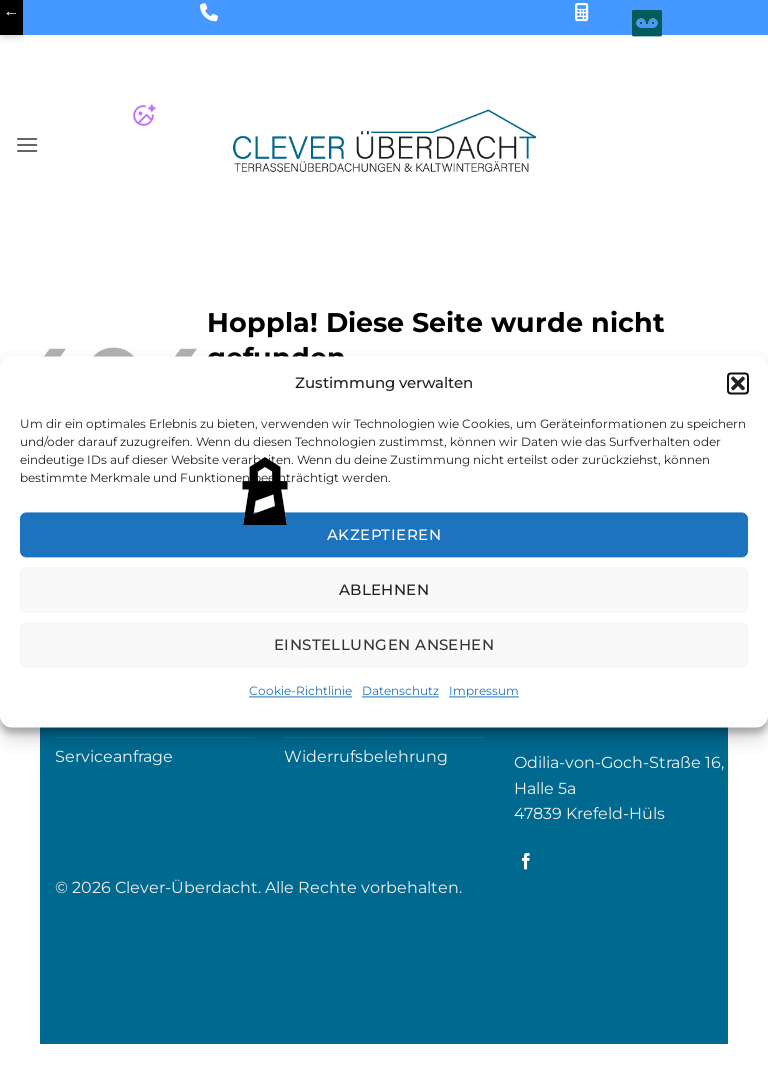  I want to click on generate AI-enhanced image, so click(143, 115).